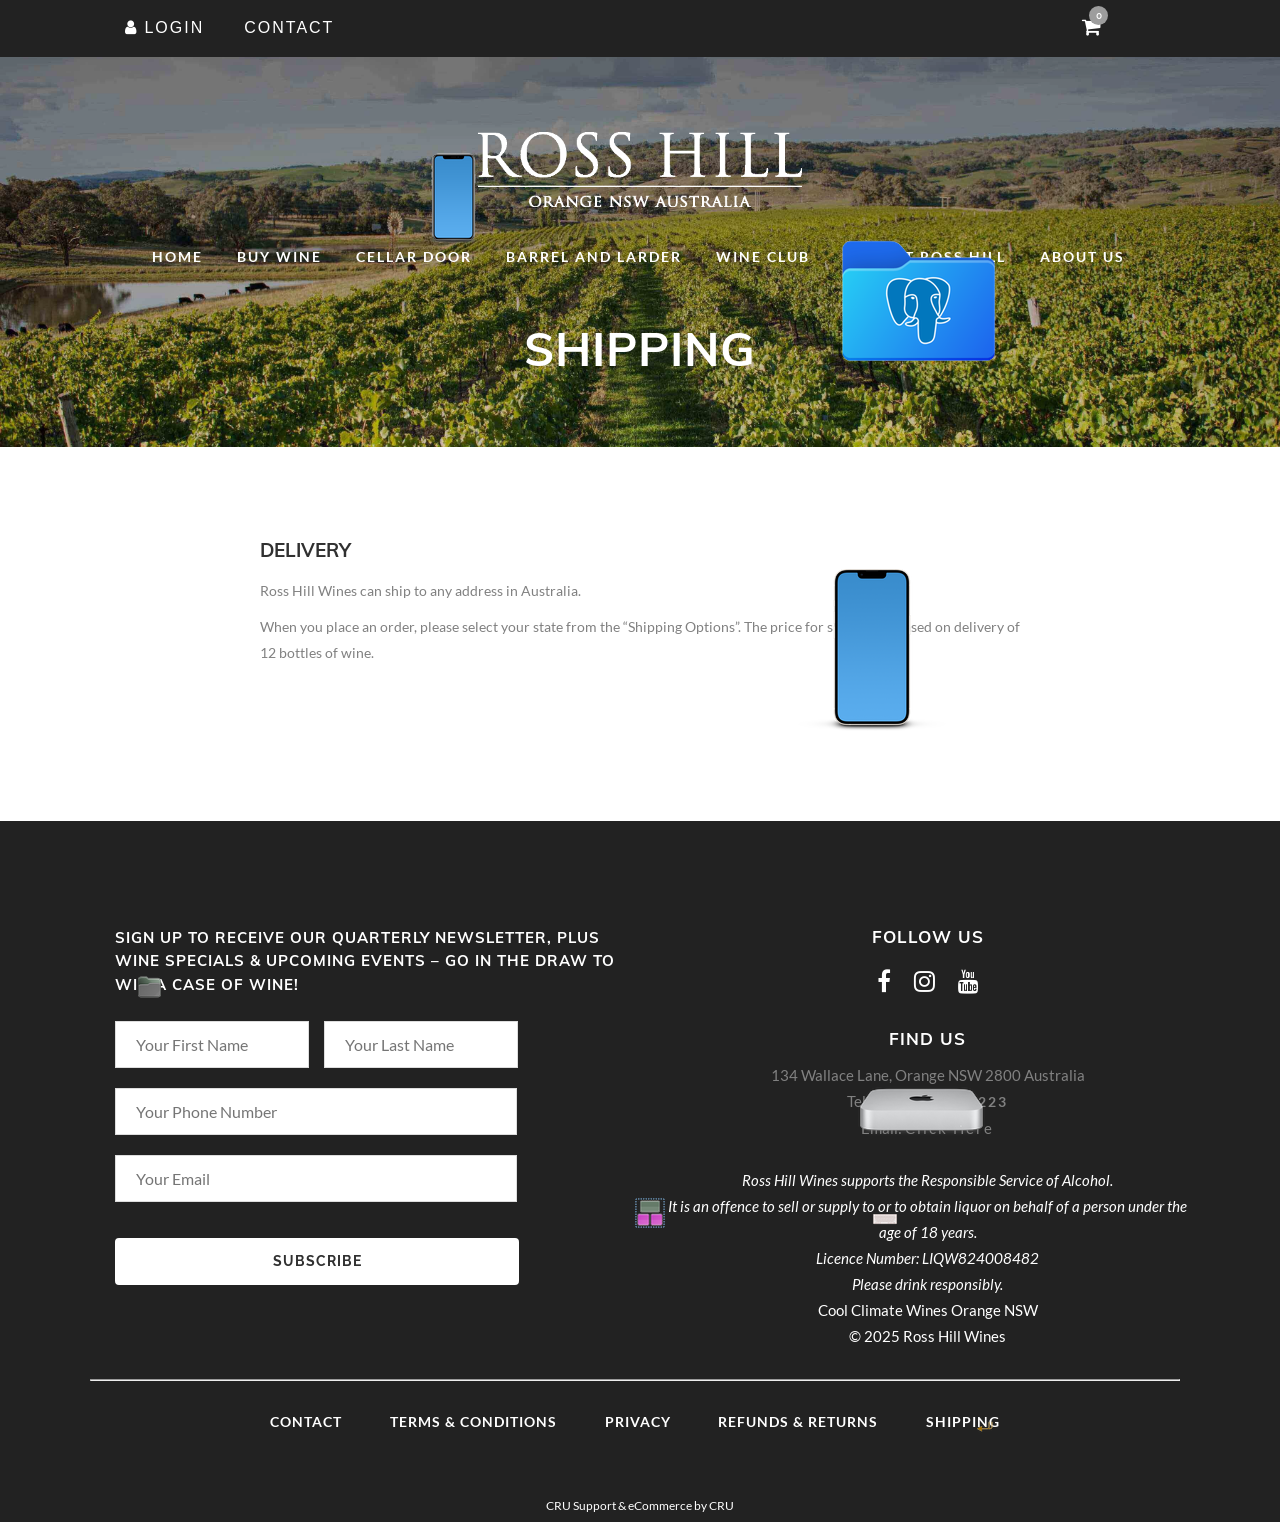 The image size is (1280, 1522). I want to click on select all items in the current view, so click(650, 1213).